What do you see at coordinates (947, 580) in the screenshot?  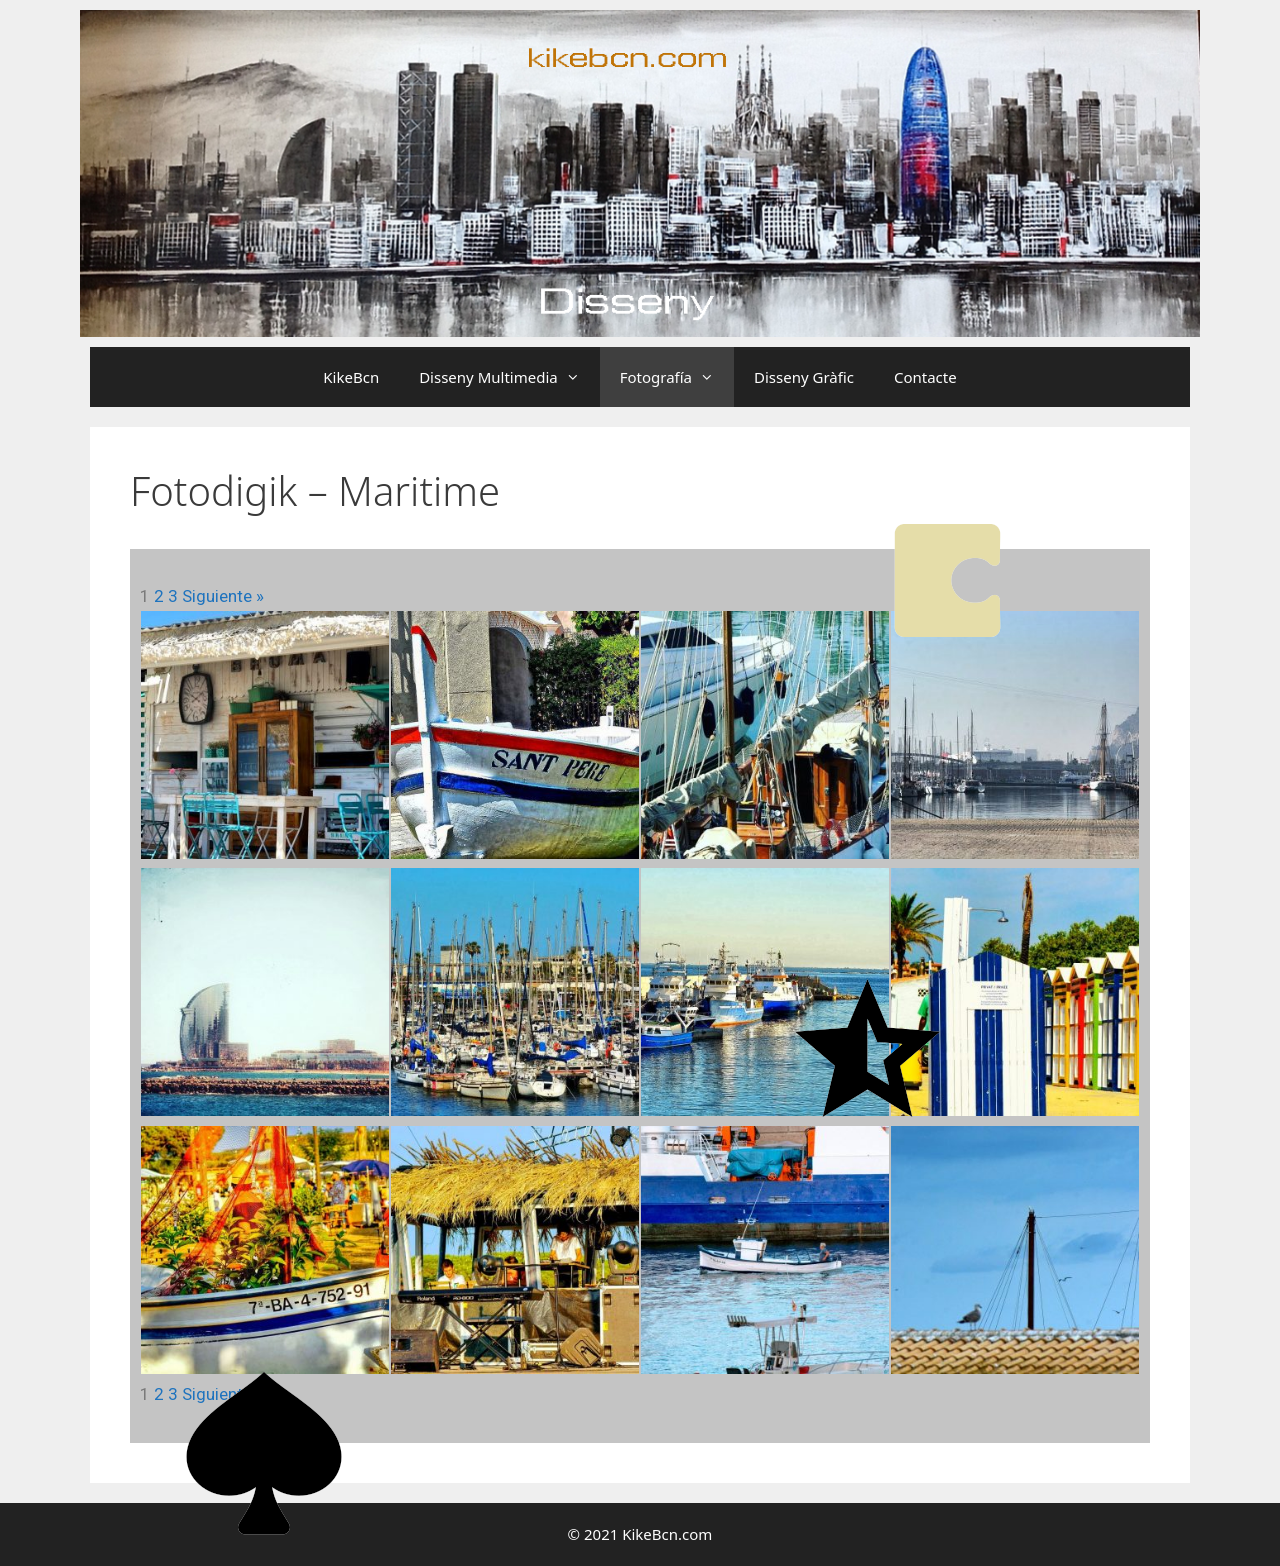 I see `open coda document` at bounding box center [947, 580].